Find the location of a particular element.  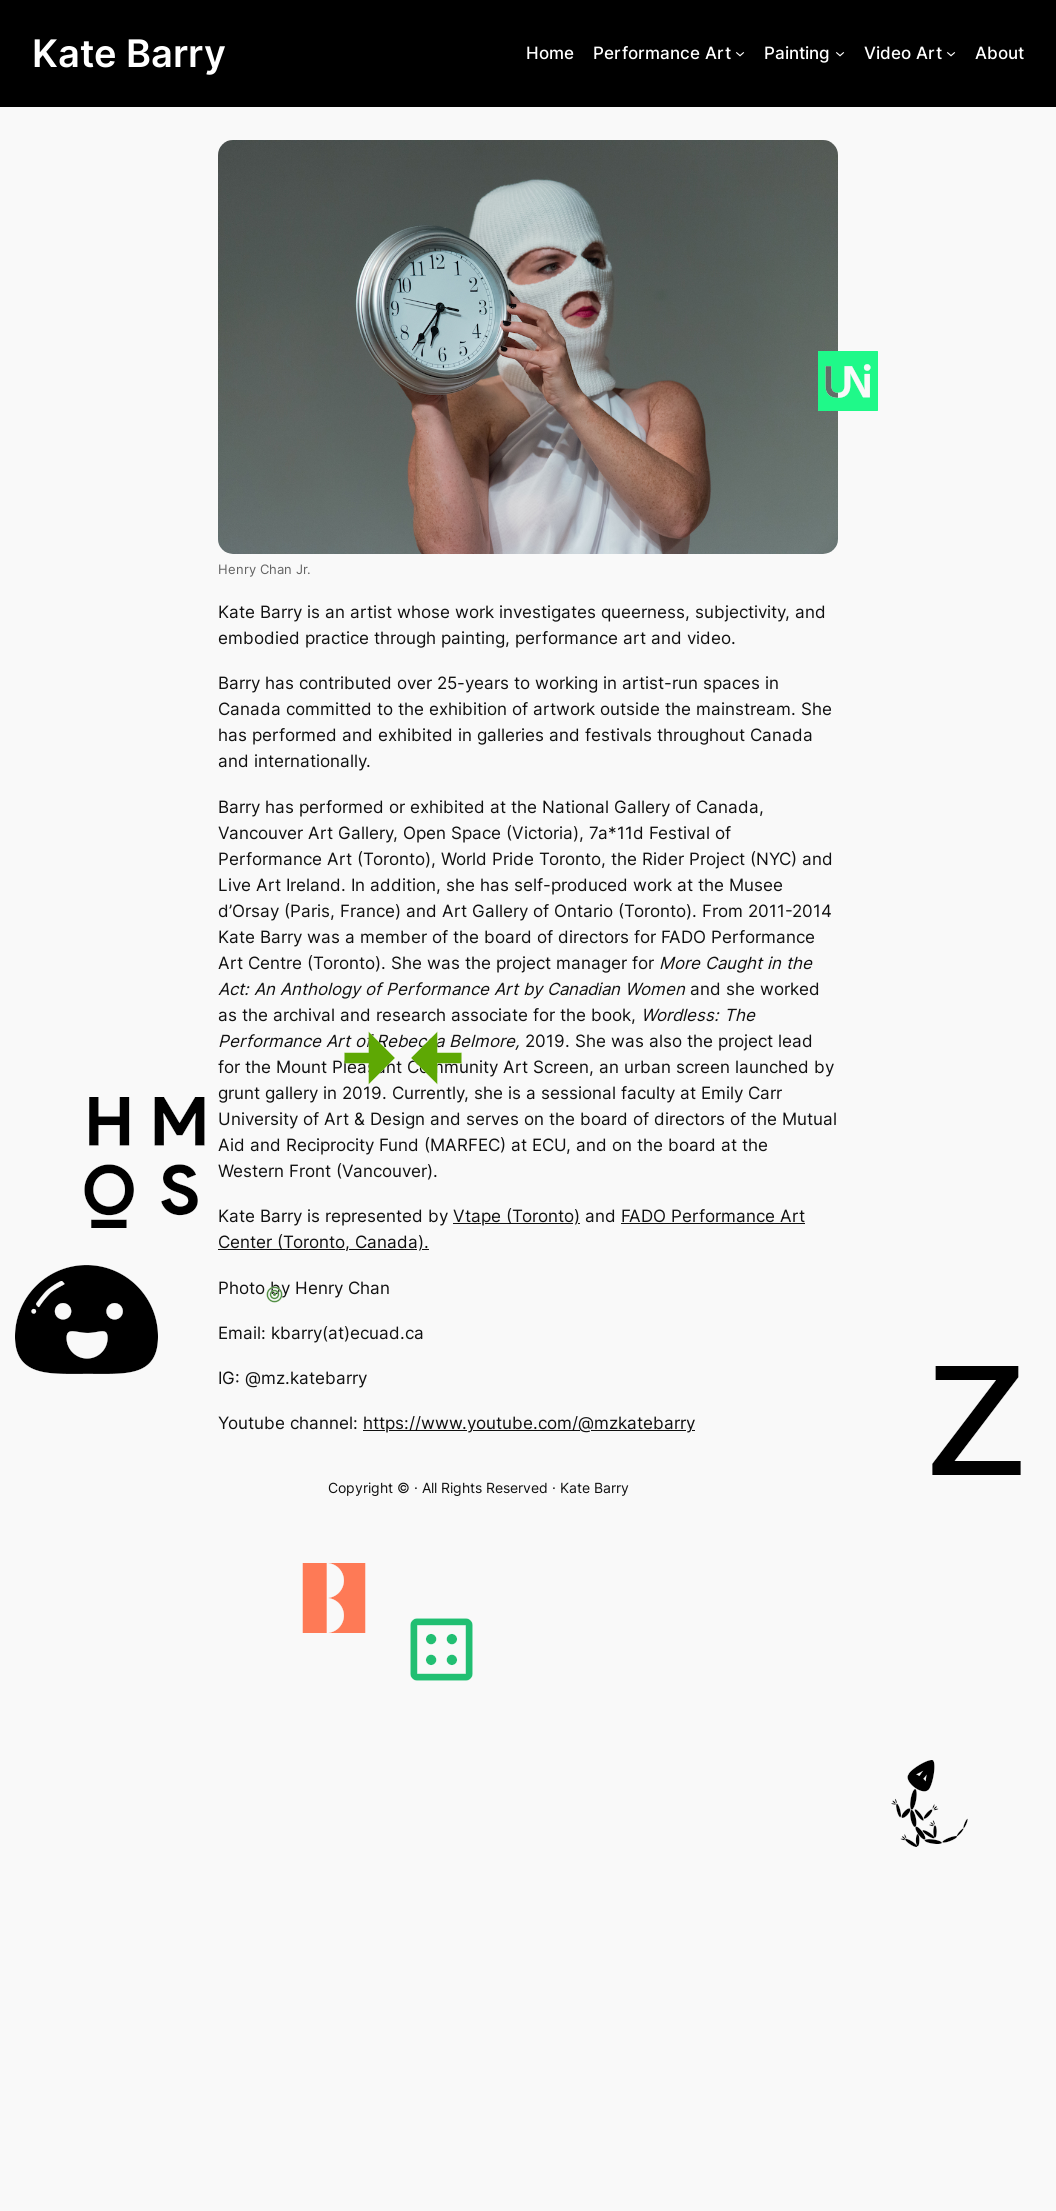

randomize or shuffle content is located at coordinates (441, 1649).